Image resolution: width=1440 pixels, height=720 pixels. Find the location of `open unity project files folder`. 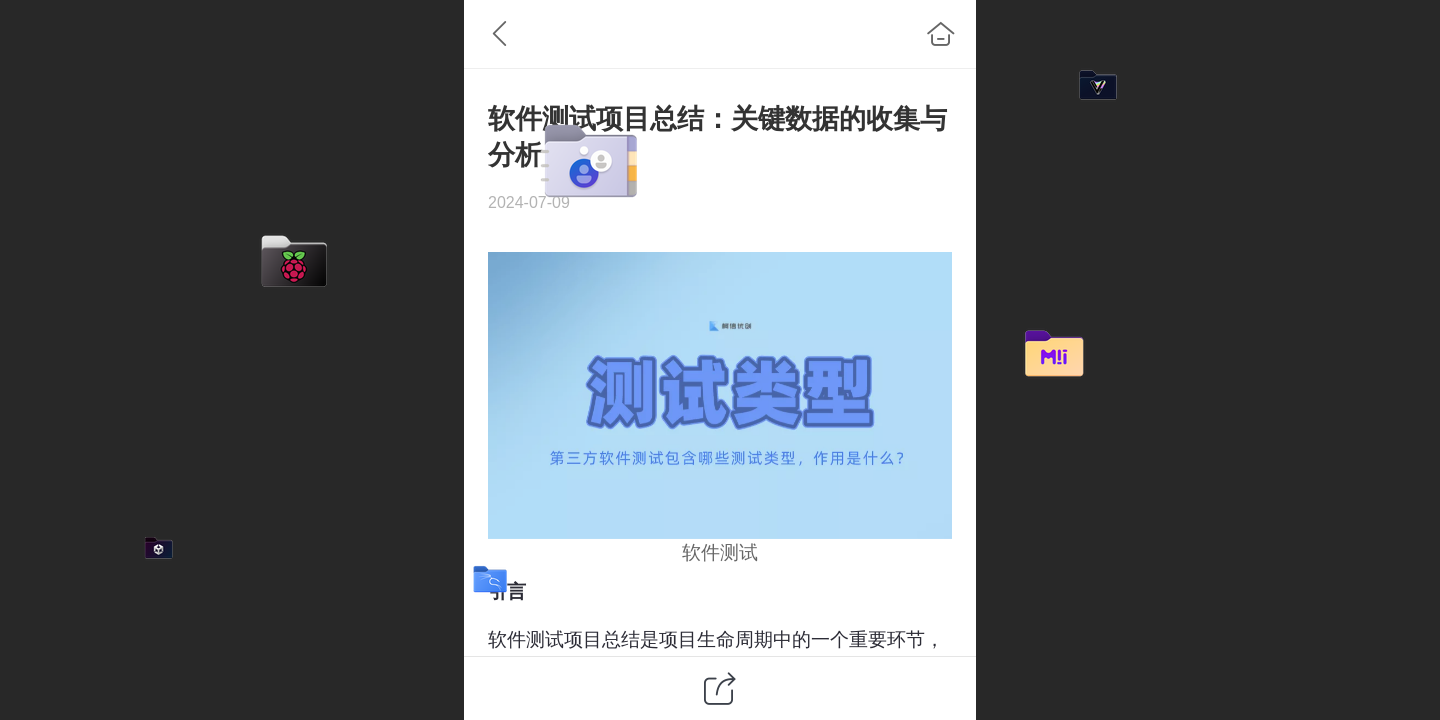

open unity project files folder is located at coordinates (158, 548).